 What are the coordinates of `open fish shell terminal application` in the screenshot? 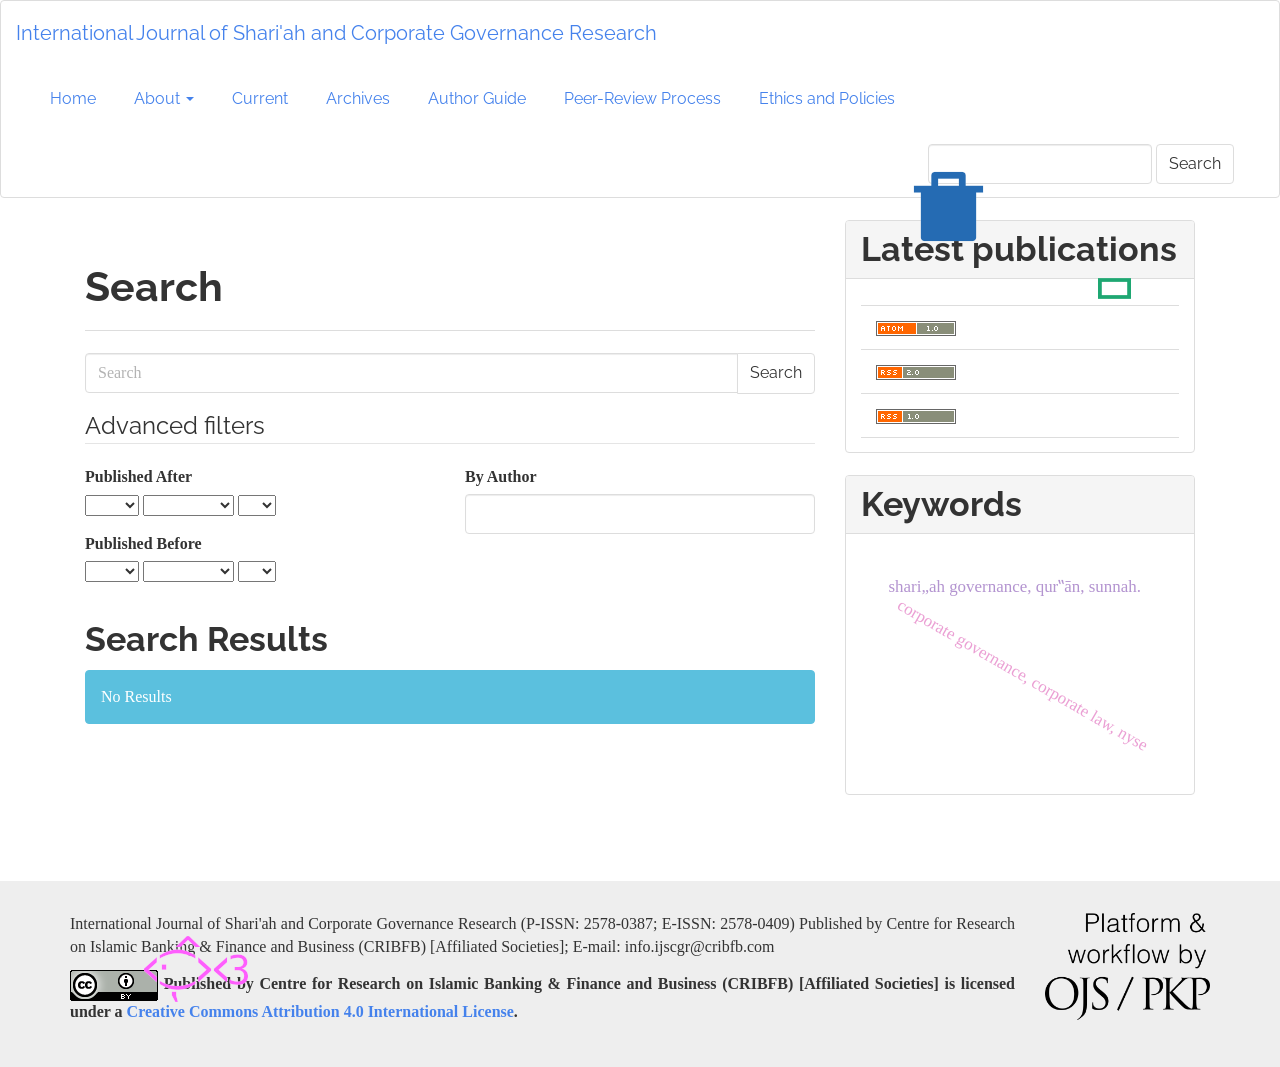 It's located at (196, 969).